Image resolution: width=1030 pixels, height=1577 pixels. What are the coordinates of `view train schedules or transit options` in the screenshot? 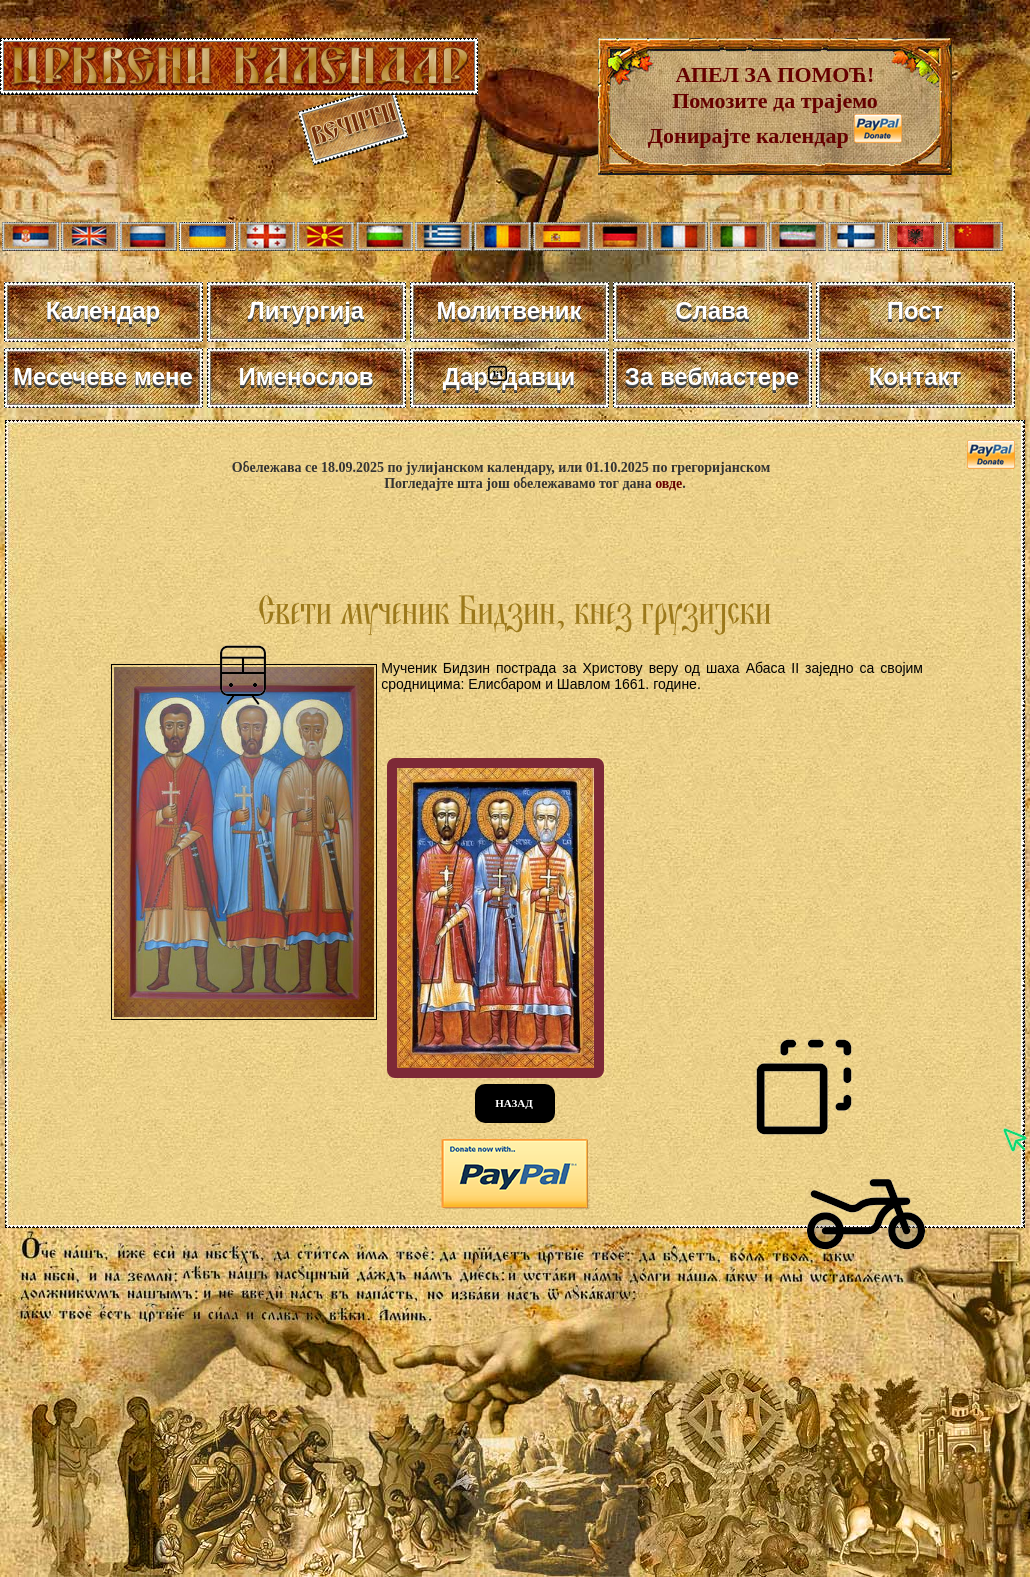 It's located at (243, 673).